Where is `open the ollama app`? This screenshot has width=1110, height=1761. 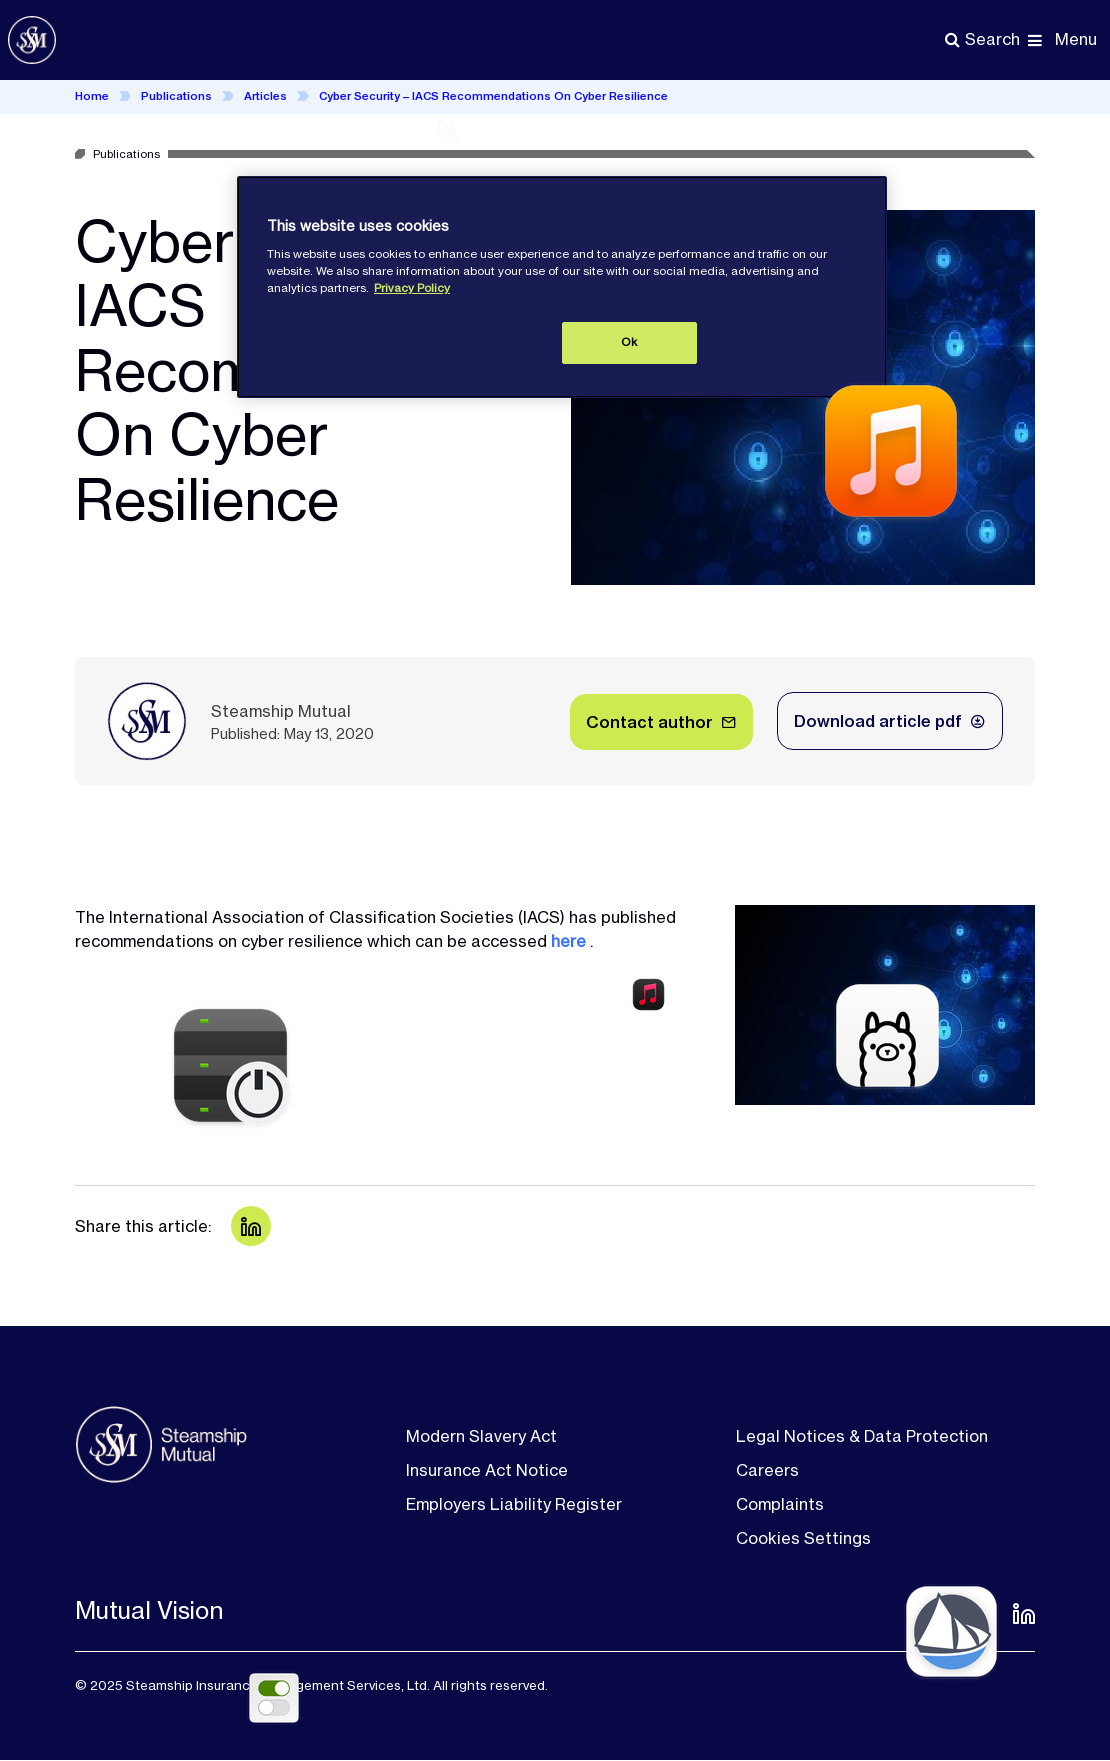
open the ollama app is located at coordinates (887, 1035).